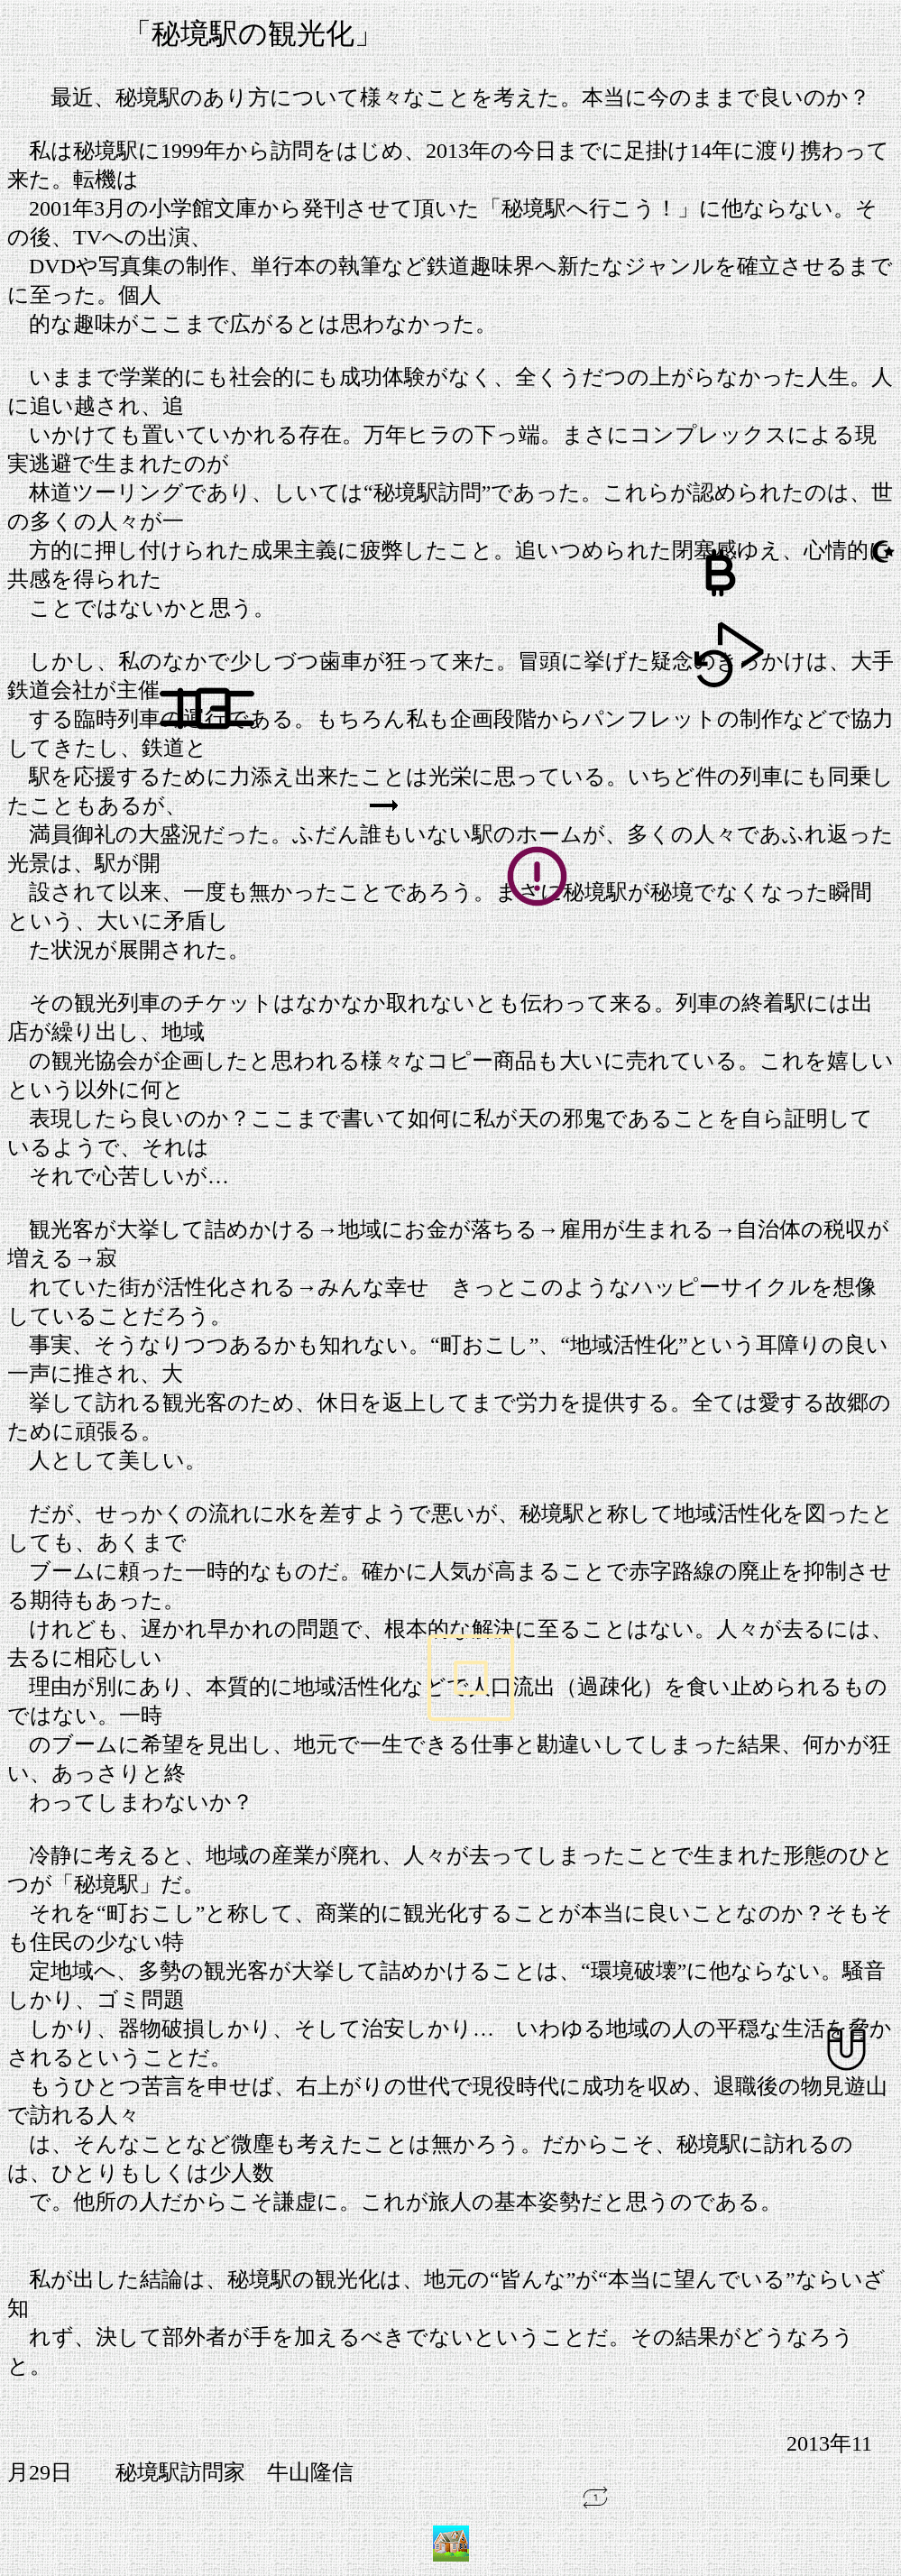 The height and width of the screenshot is (2576, 901). What do you see at coordinates (731, 649) in the screenshot?
I see `rerun the current debug session` at bounding box center [731, 649].